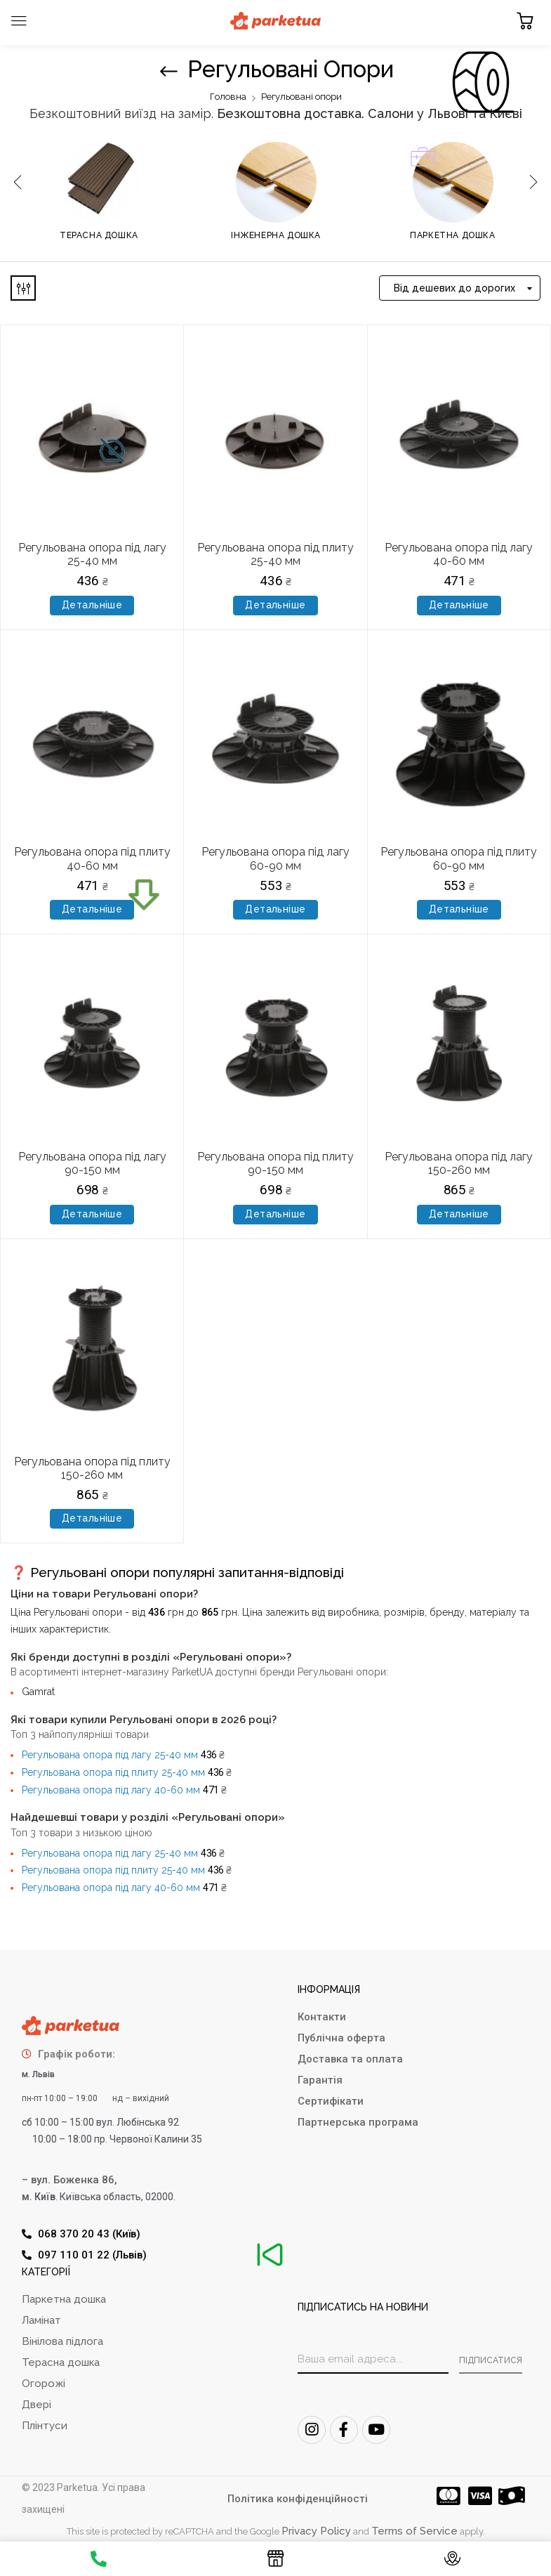  Describe the element at coordinates (481, 82) in the screenshot. I see `view tire information or status` at that location.